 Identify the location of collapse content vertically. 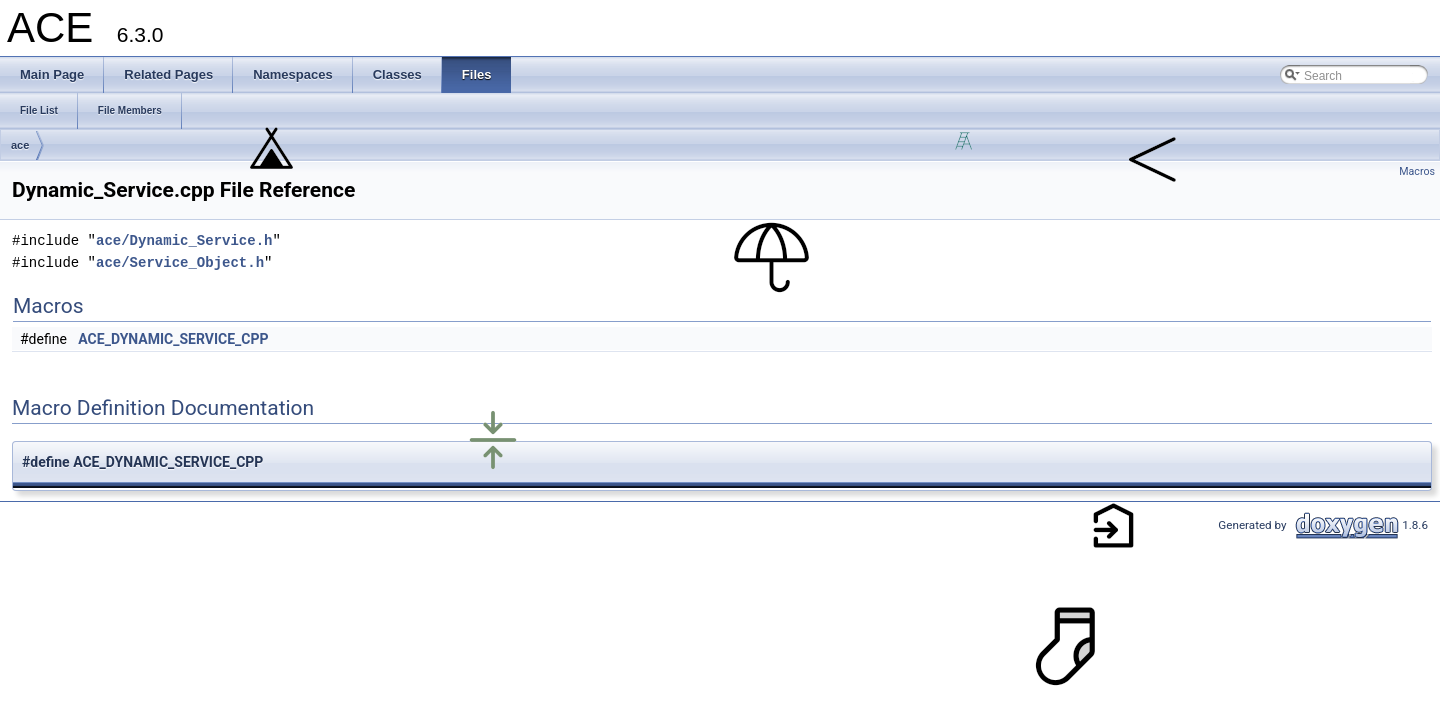
(493, 440).